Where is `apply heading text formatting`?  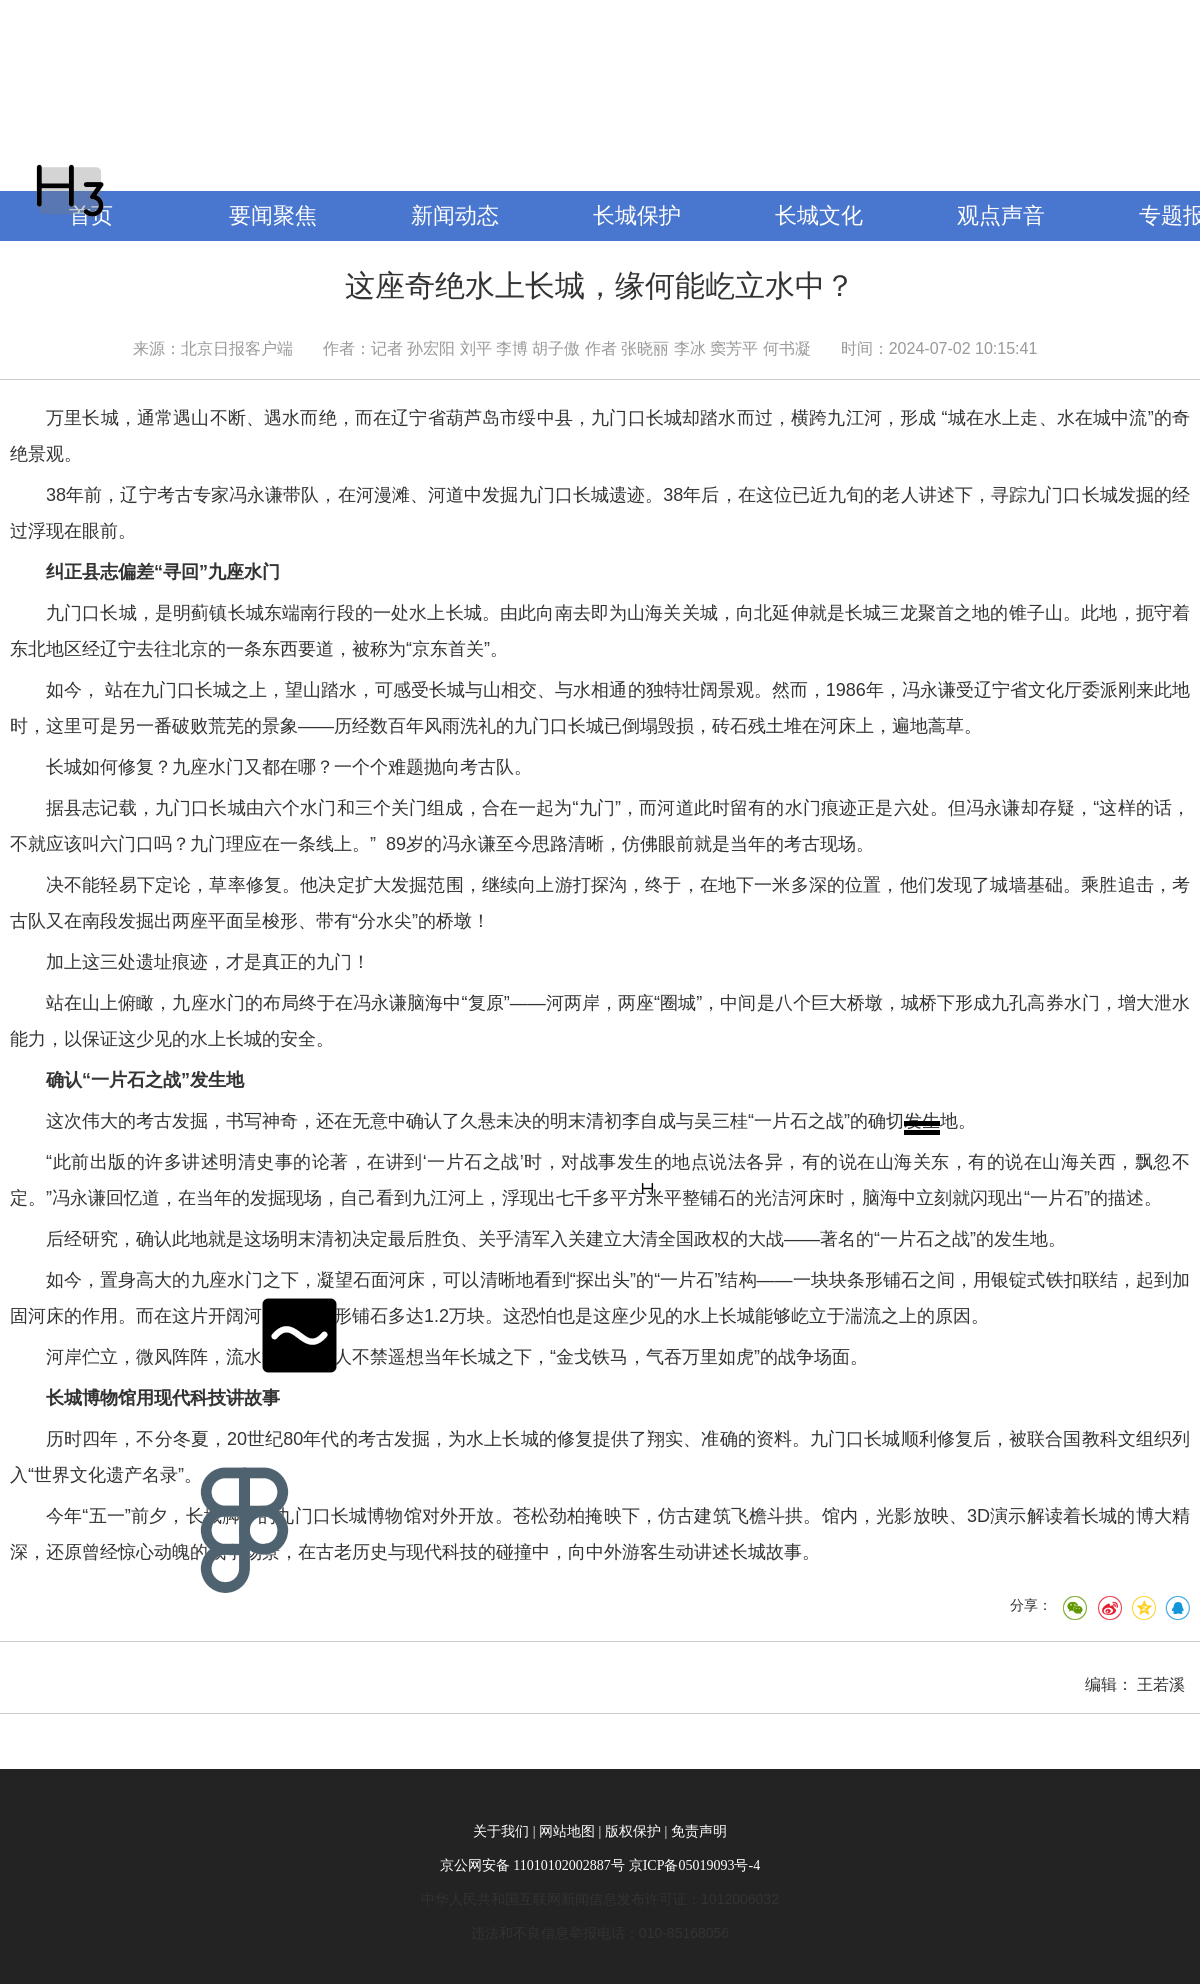
apply heading text formatting is located at coordinates (647, 1188).